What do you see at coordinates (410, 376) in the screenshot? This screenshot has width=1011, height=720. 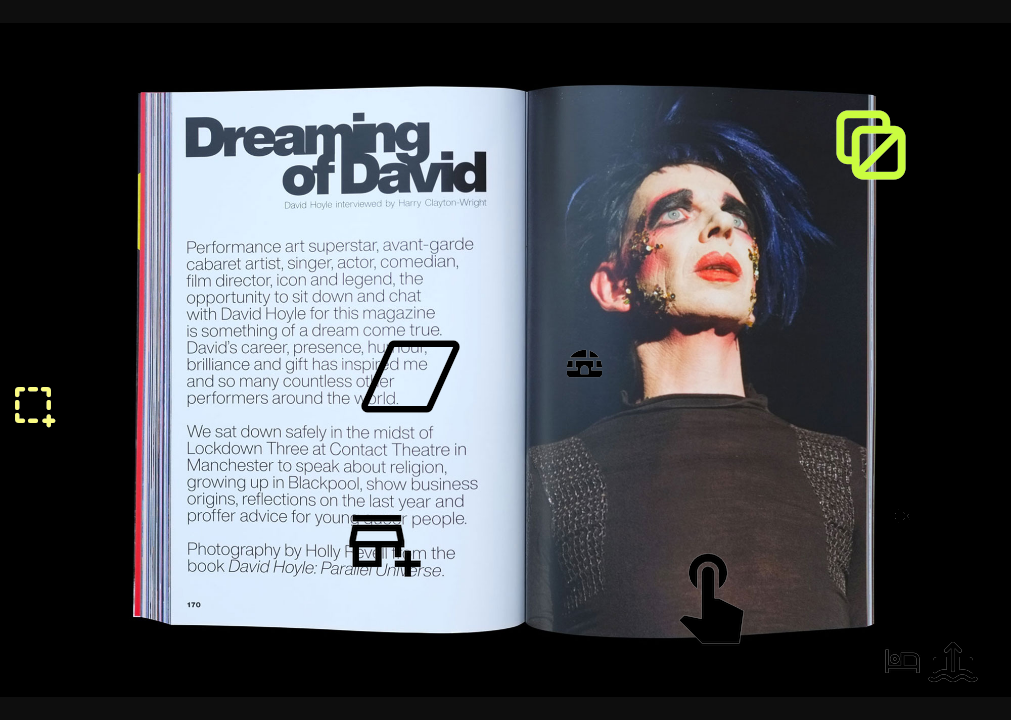 I see `select parallelogram shape tool` at bounding box center [410, 376].